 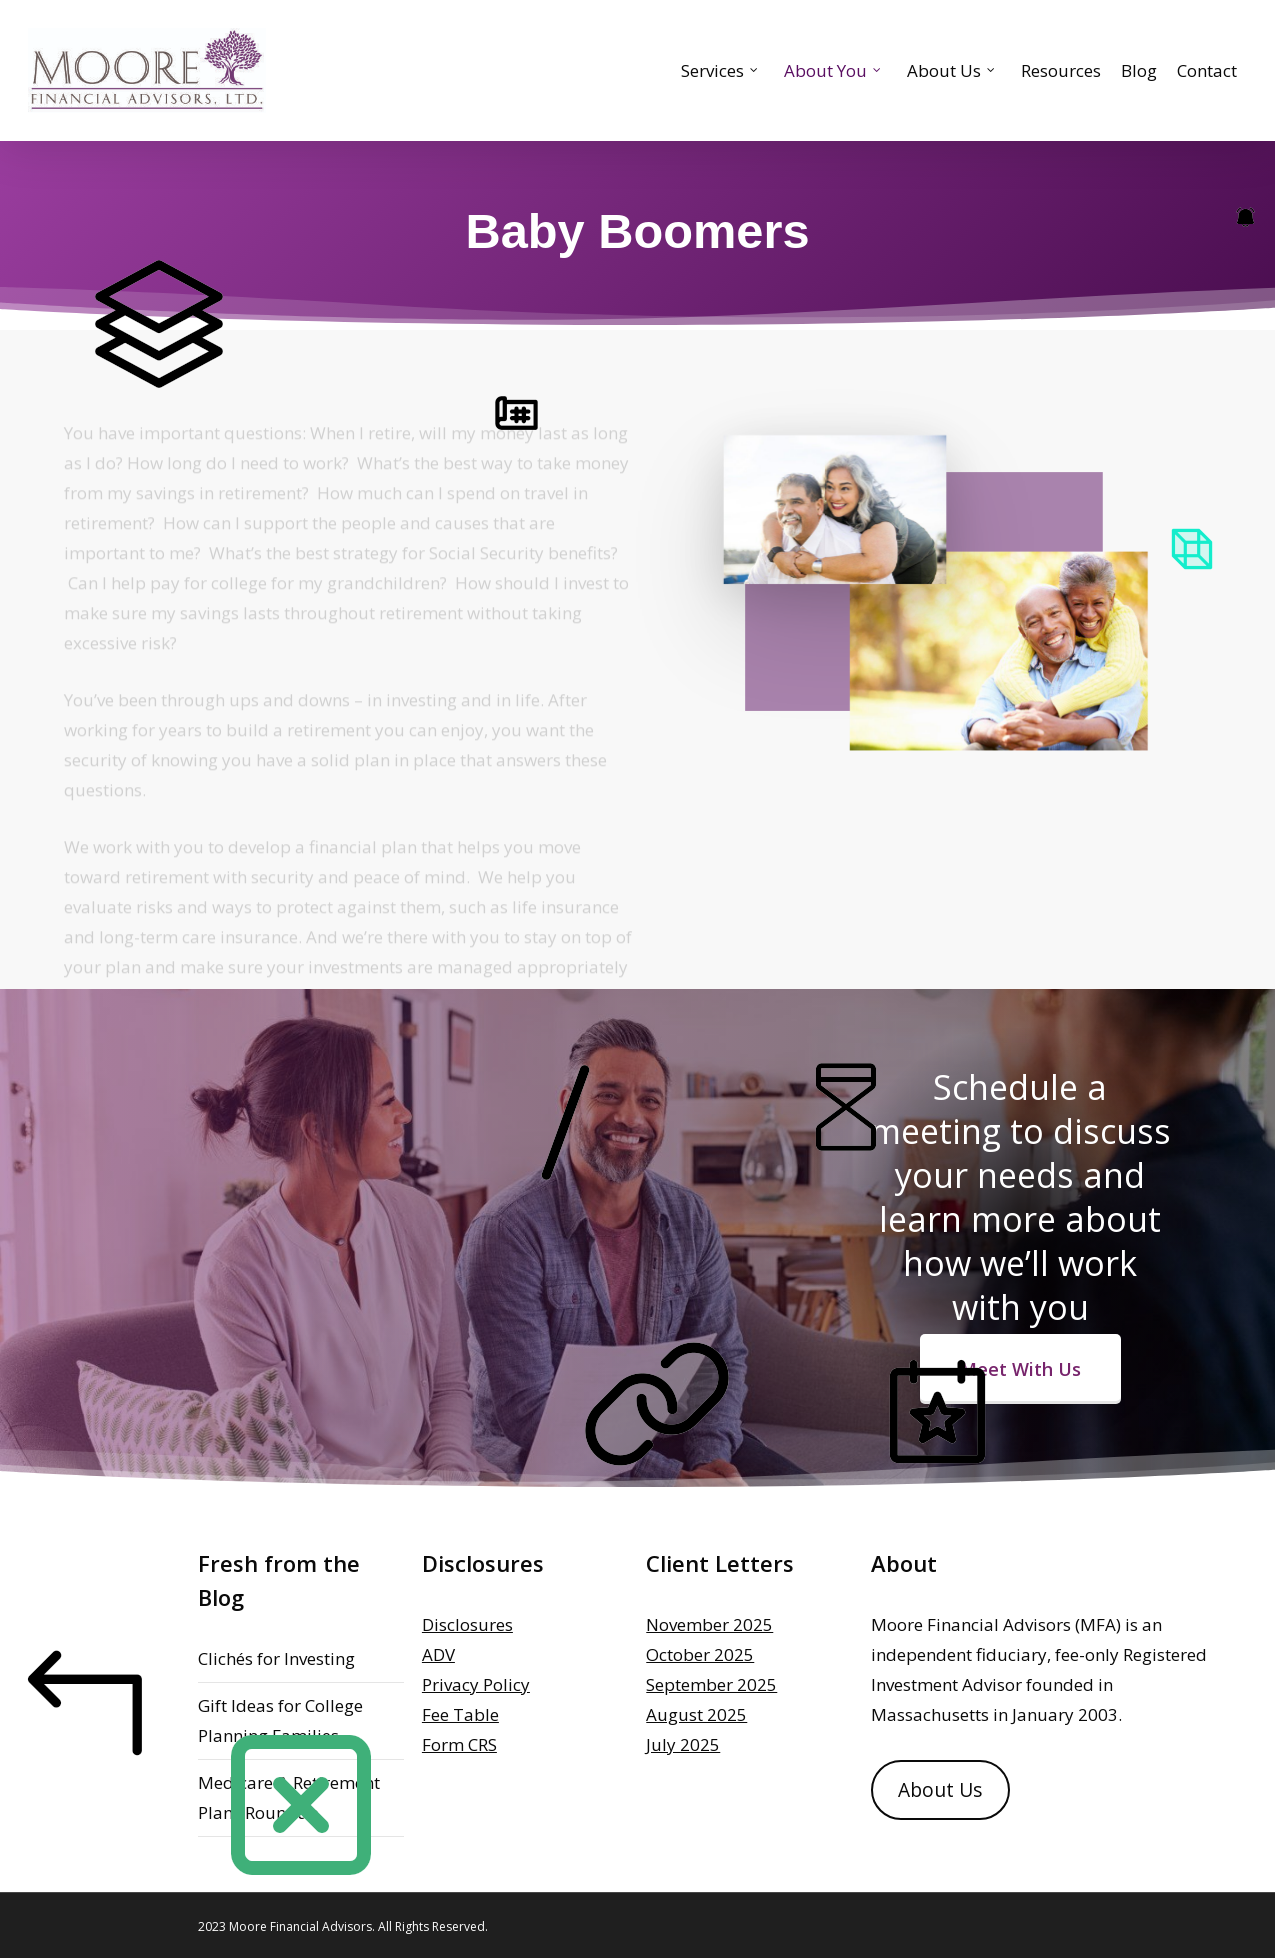 I want to click on indicates a disabled or unavailable feature, so click(x=565, y=1122).